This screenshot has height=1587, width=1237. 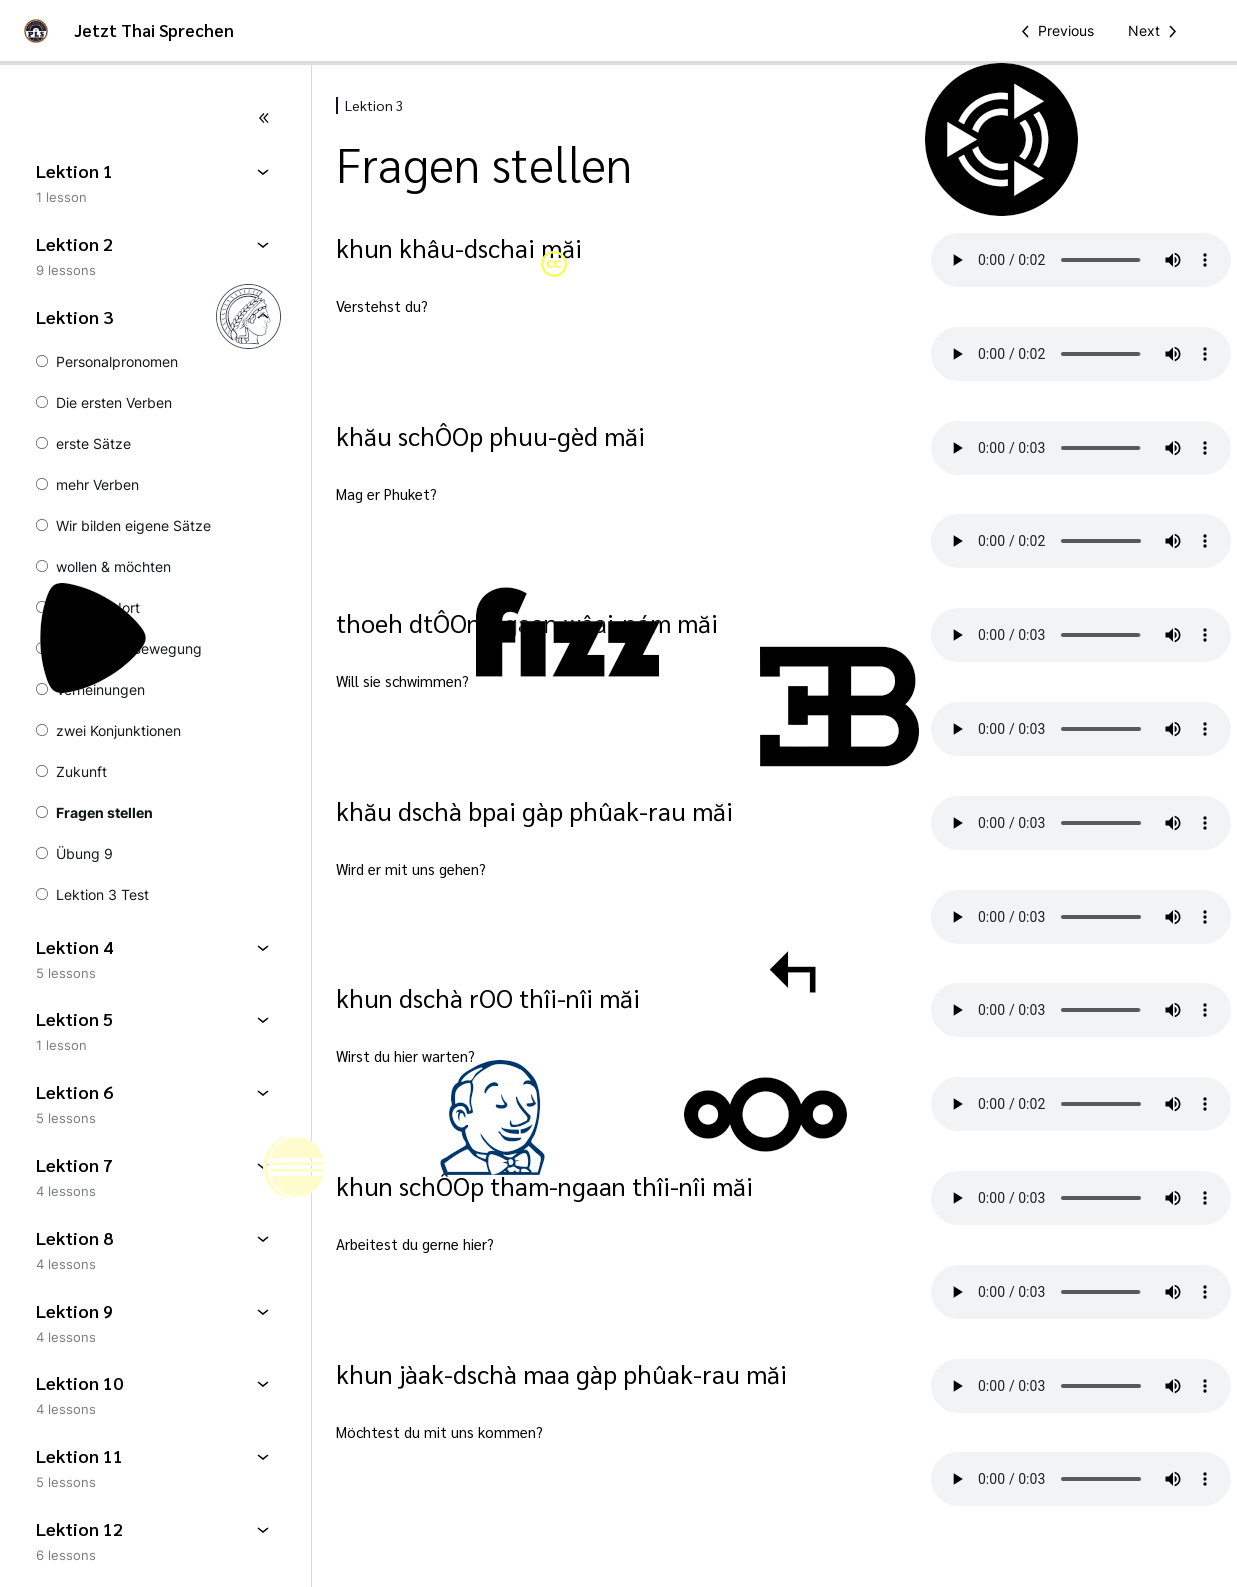 What do you see at coordinates (248, 316) in the screenshot?
I see `max planck society official logo` at bounding box center [248, 316].